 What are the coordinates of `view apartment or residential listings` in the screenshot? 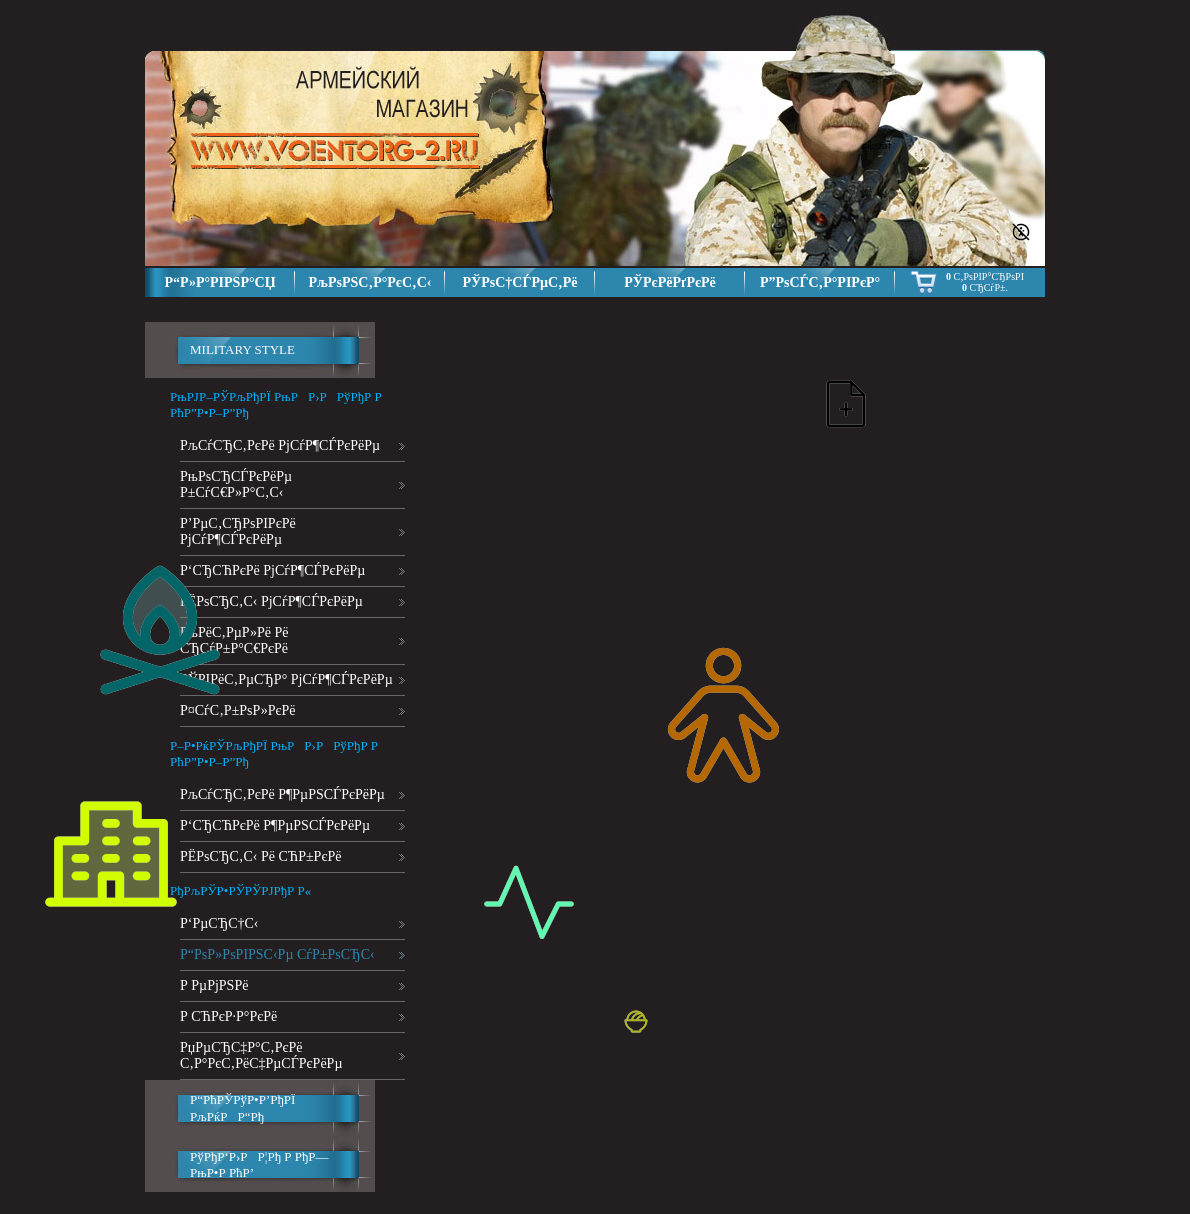 It's located at (111, 854).